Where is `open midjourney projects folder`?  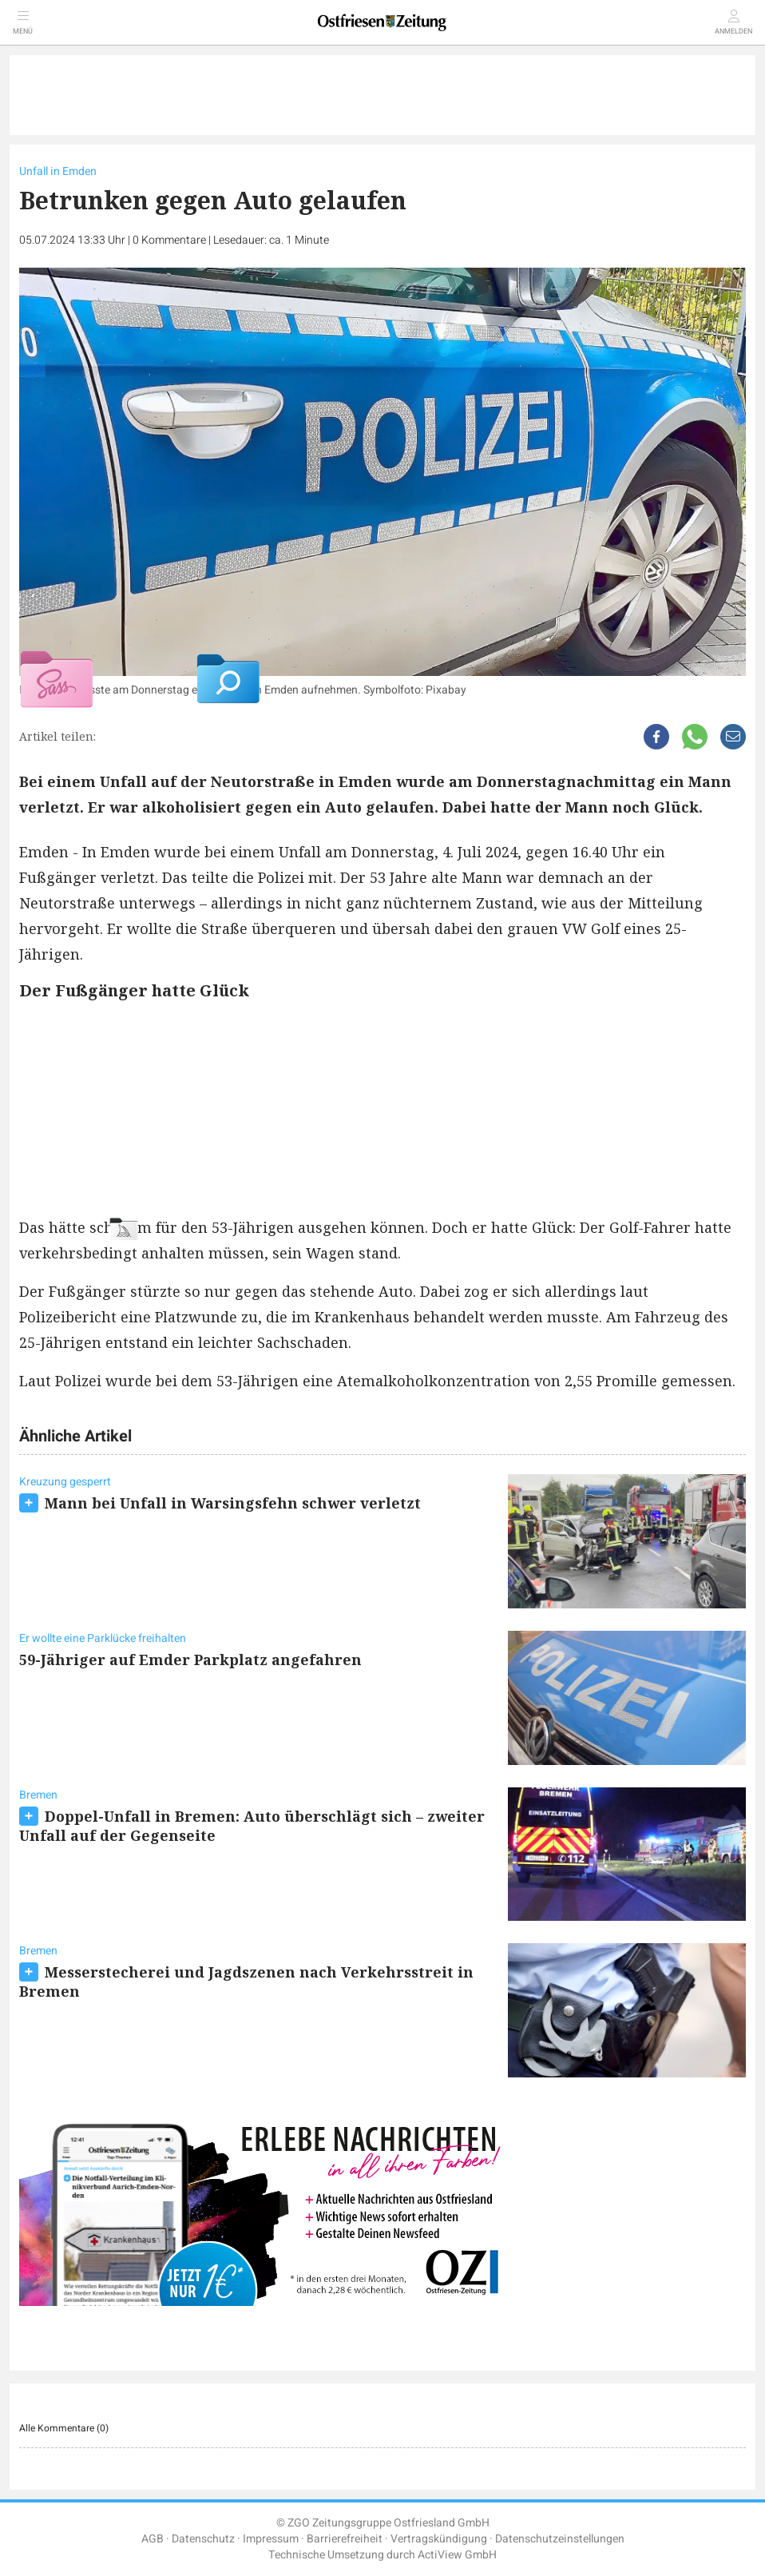
open midjourney projects folder is located at coordinates (124, 1230).